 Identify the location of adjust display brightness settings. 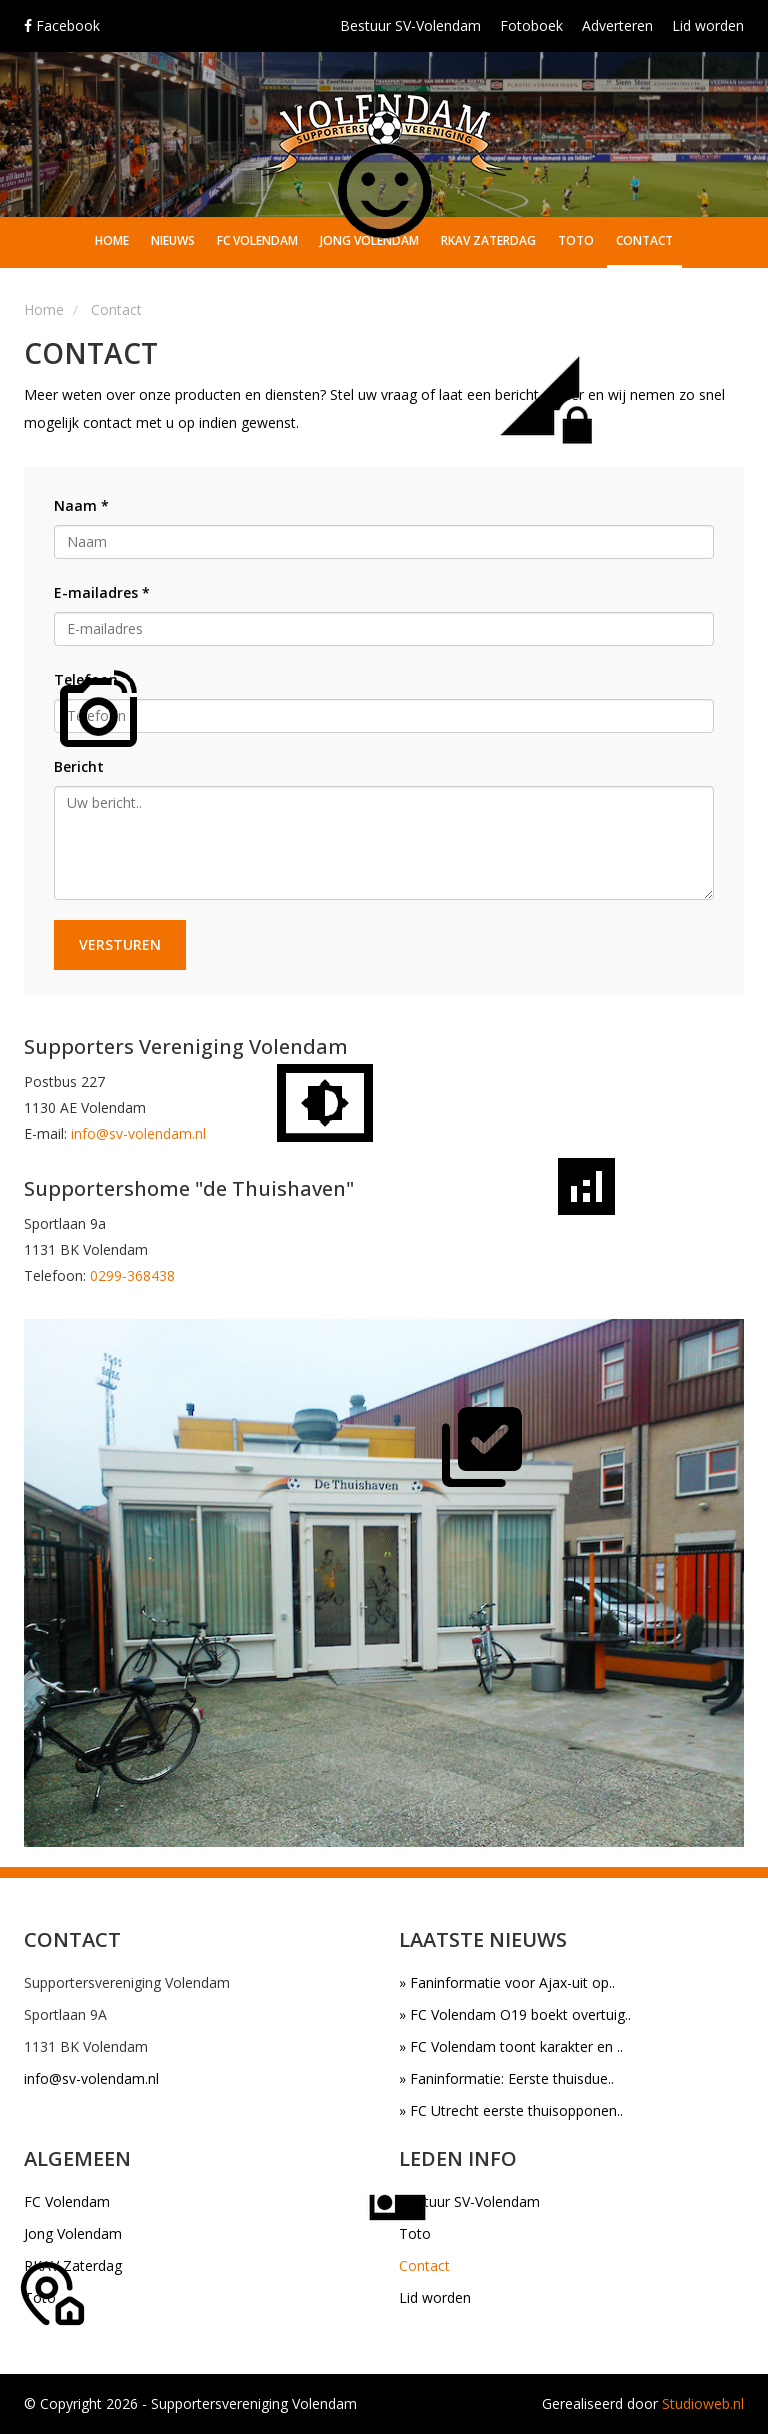
(325, 1103).